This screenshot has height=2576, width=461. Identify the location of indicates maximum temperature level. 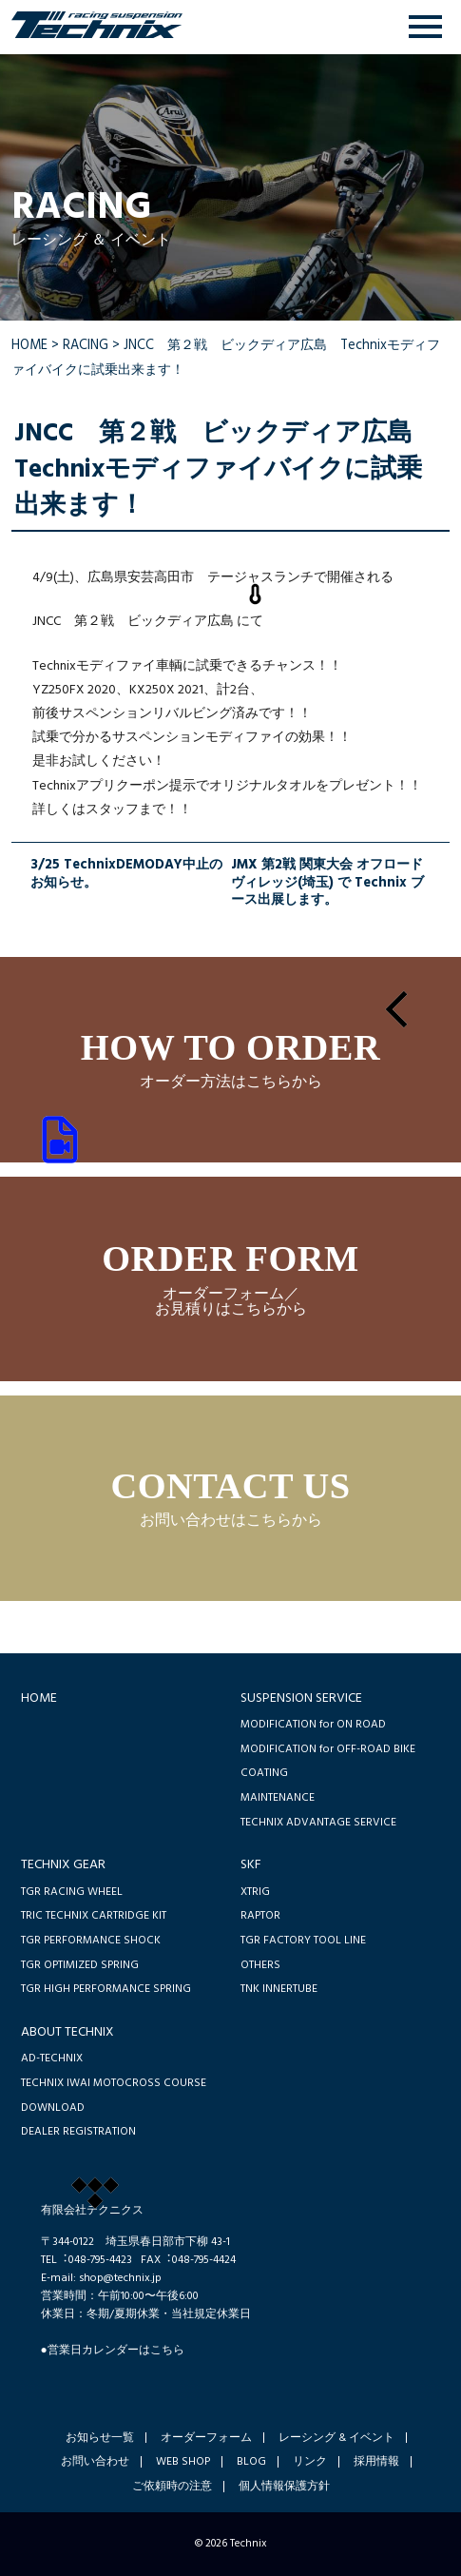
(255, 594).